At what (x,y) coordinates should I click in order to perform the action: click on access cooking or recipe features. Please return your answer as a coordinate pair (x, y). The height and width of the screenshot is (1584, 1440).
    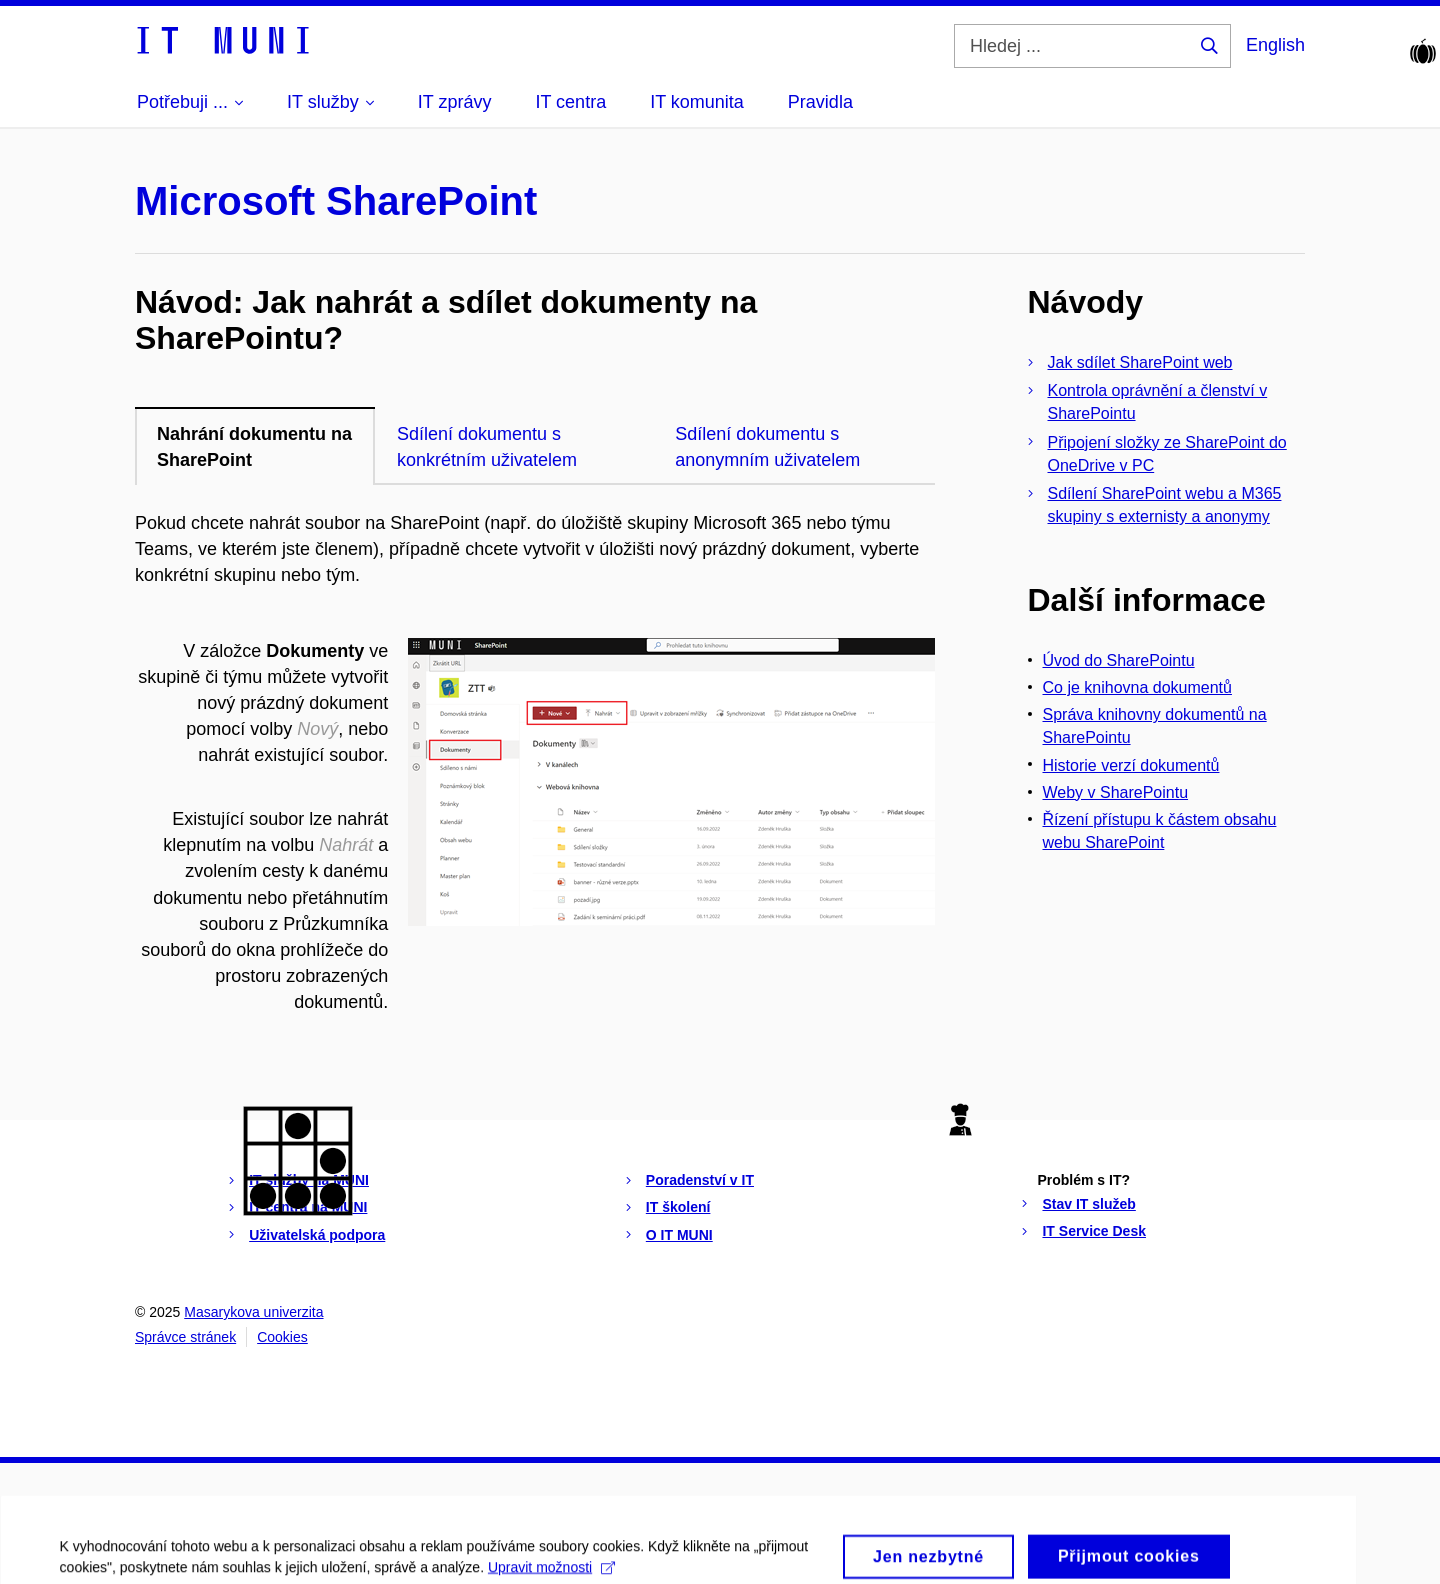
    Looking at the image, I should click on (960, 1119).